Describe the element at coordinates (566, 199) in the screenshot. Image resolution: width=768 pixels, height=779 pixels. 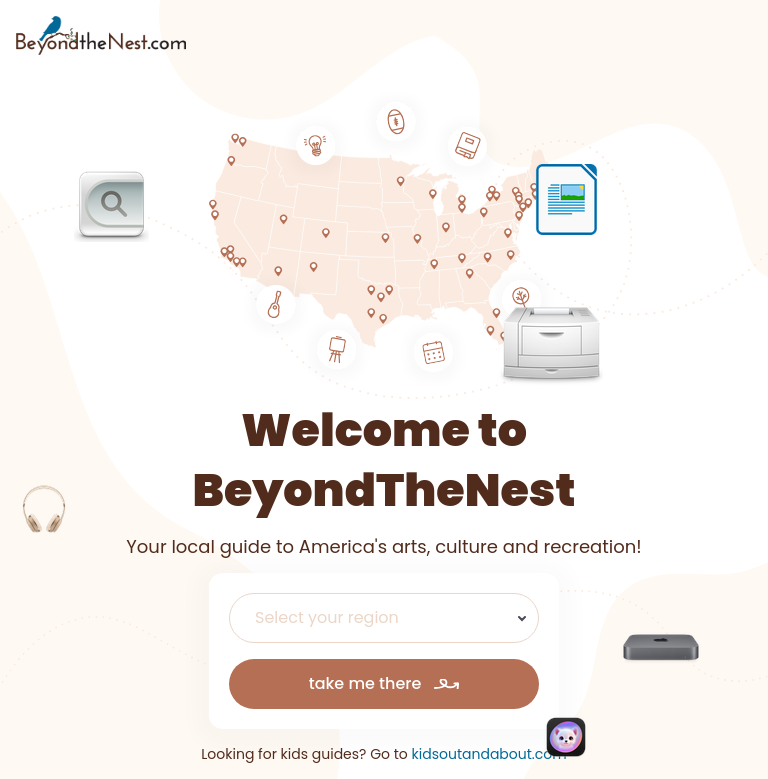
I see `open a libreoffice writer document` at that location.